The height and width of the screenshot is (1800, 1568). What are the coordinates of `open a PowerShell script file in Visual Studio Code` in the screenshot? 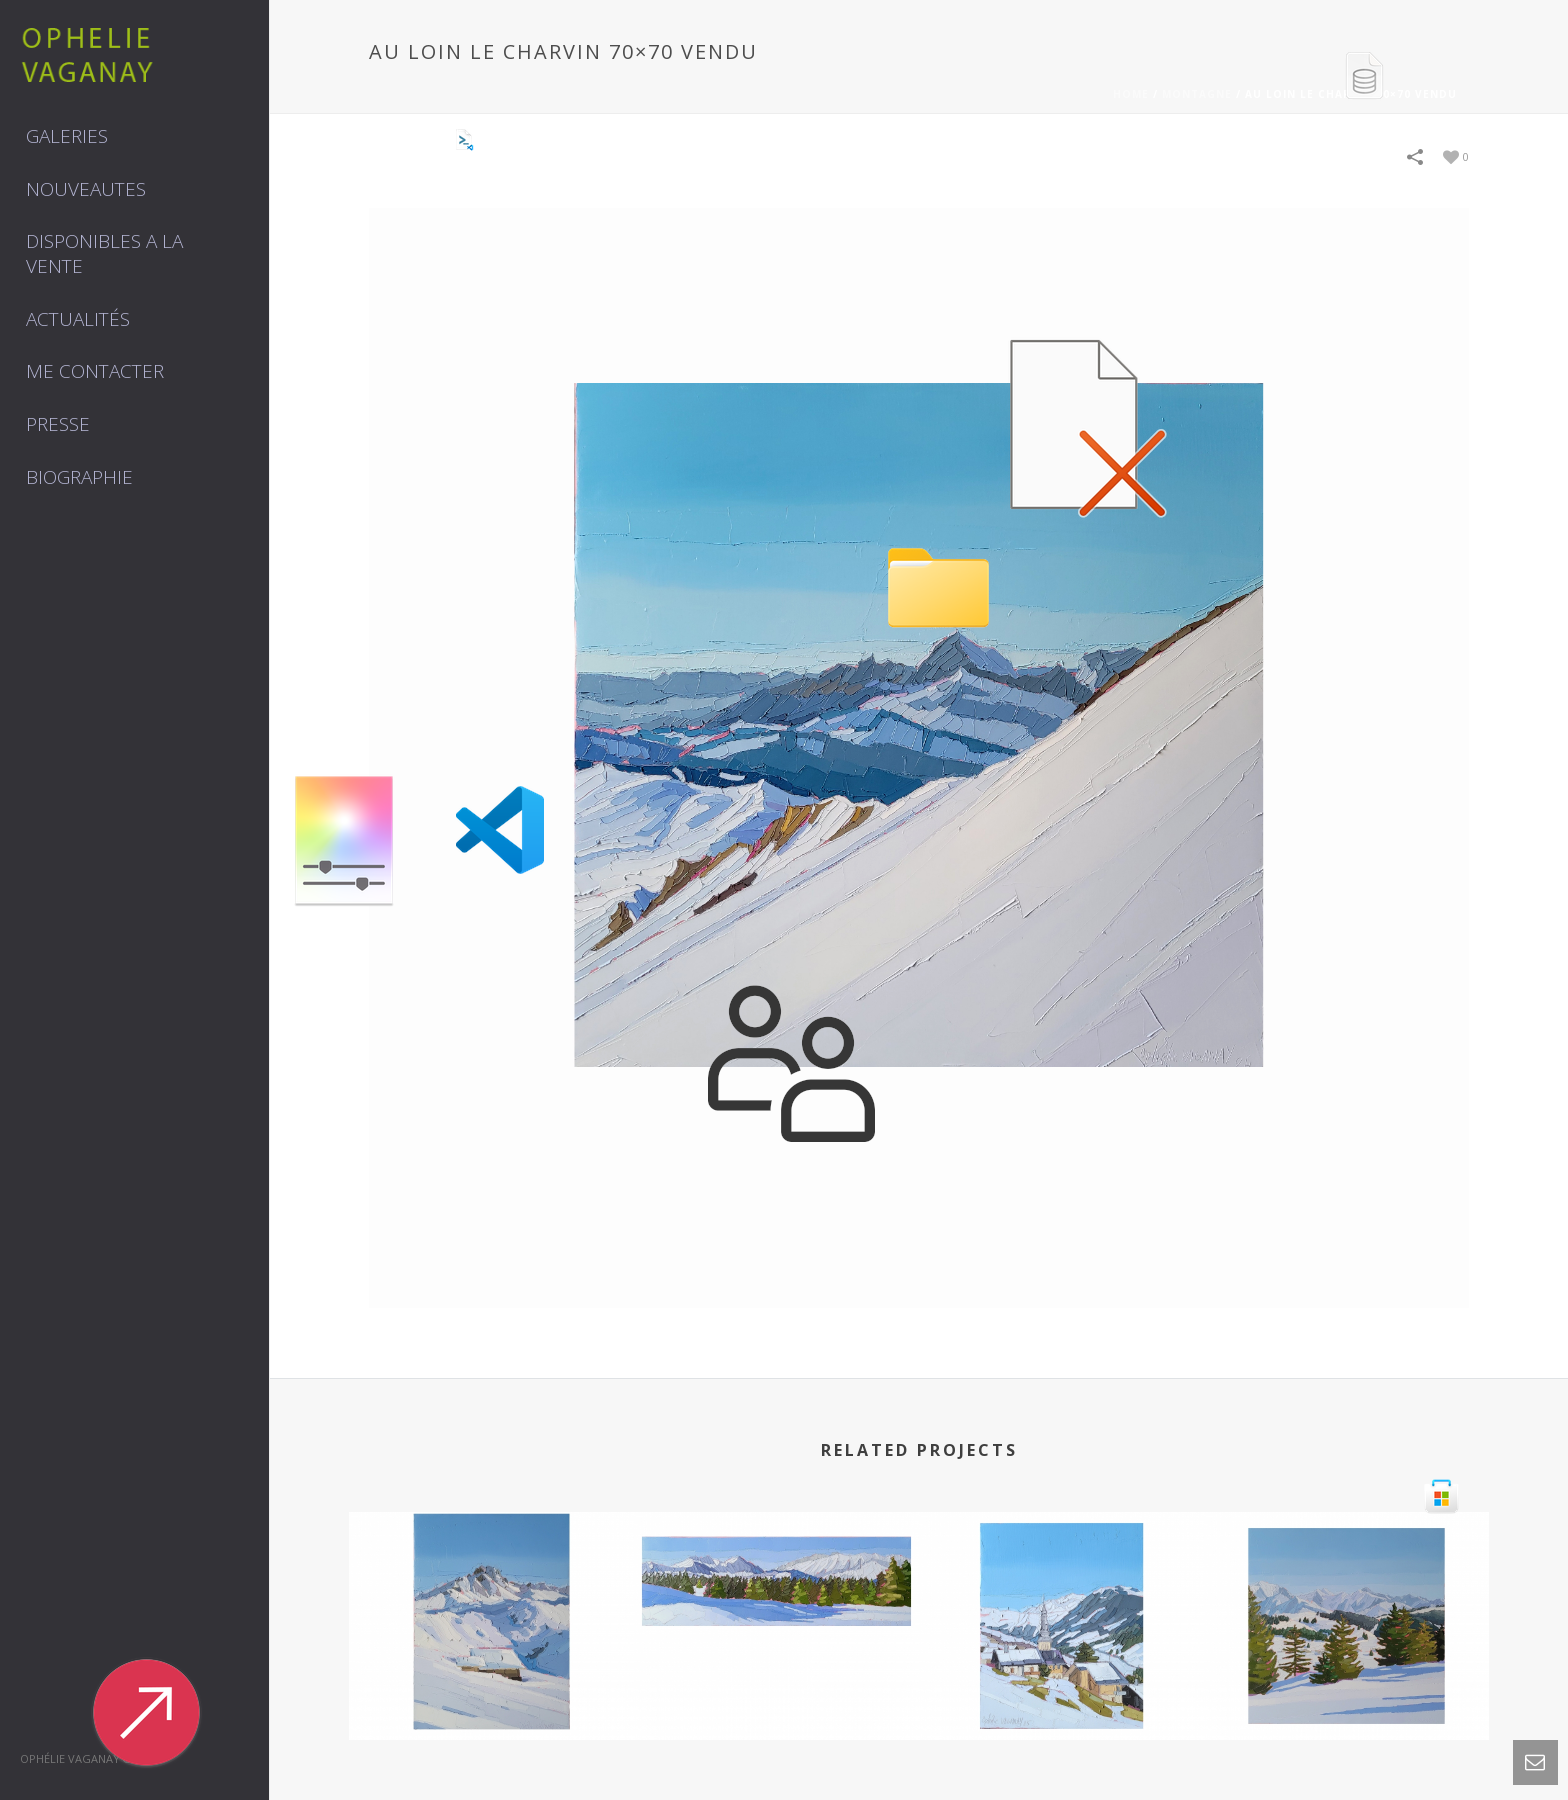 It's located at (464, 140).